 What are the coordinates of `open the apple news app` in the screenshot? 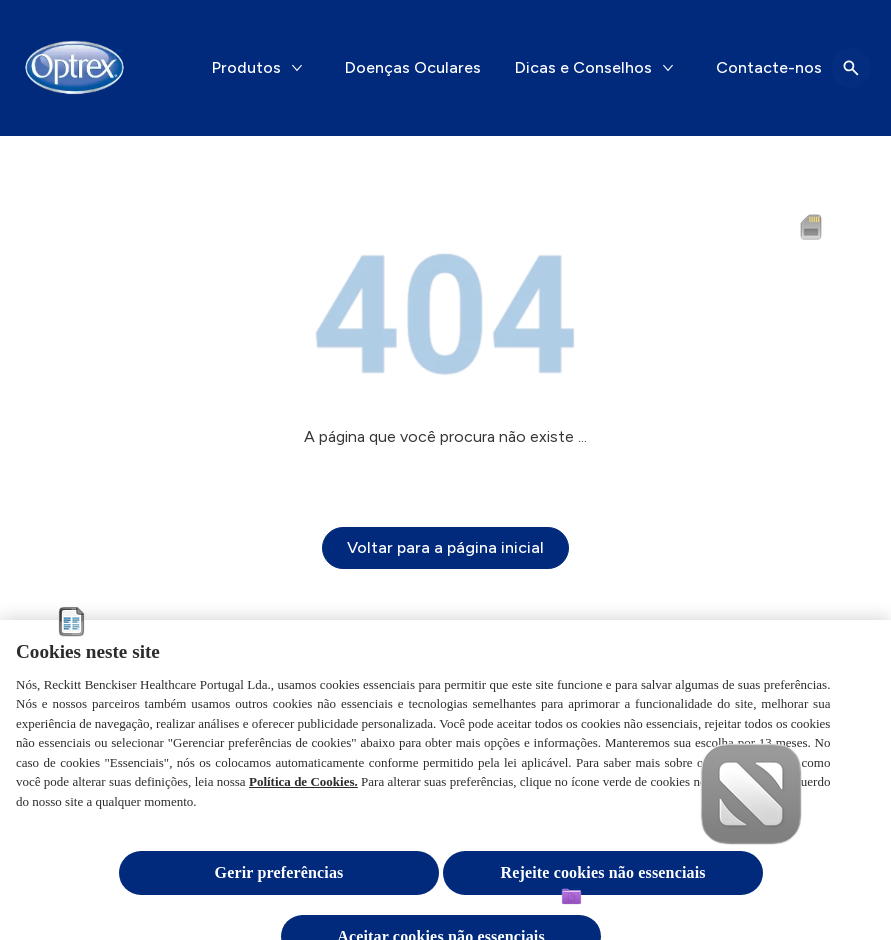 It's located at (751, 794).